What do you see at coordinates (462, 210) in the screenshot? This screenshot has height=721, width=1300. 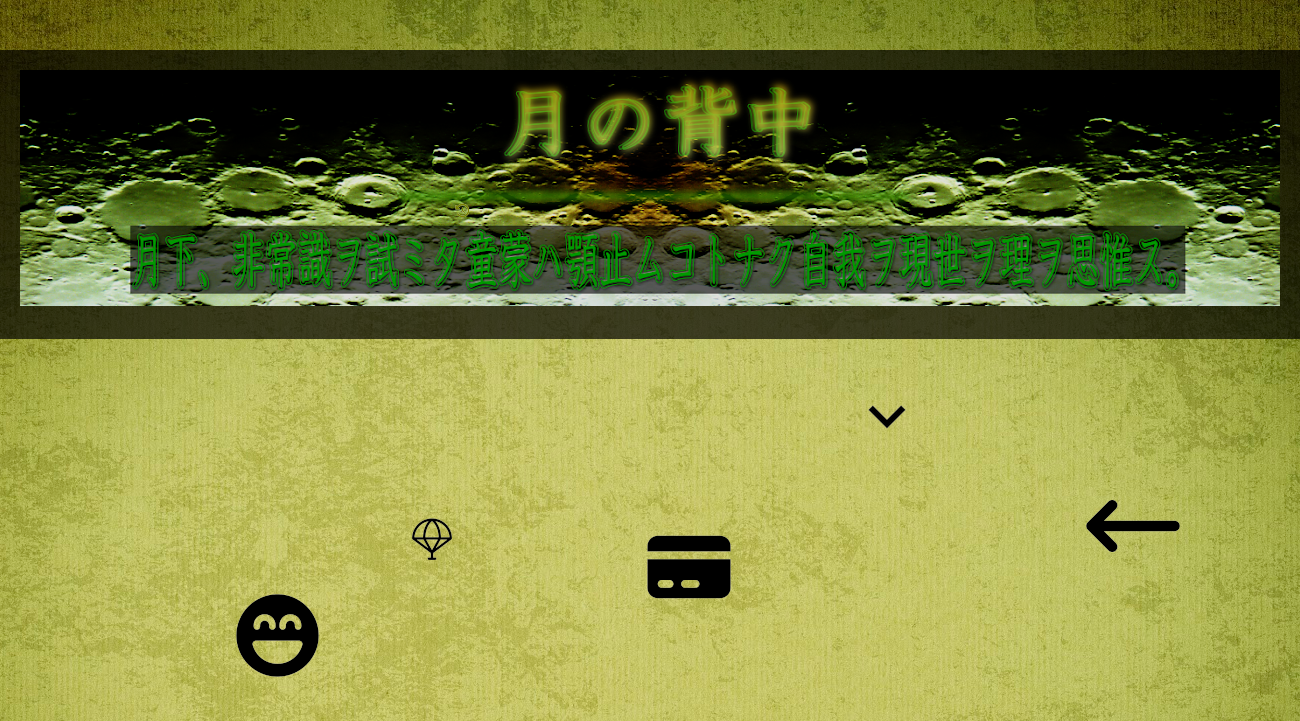 I see `view history or recent activity` at bounding box center [462, 210].